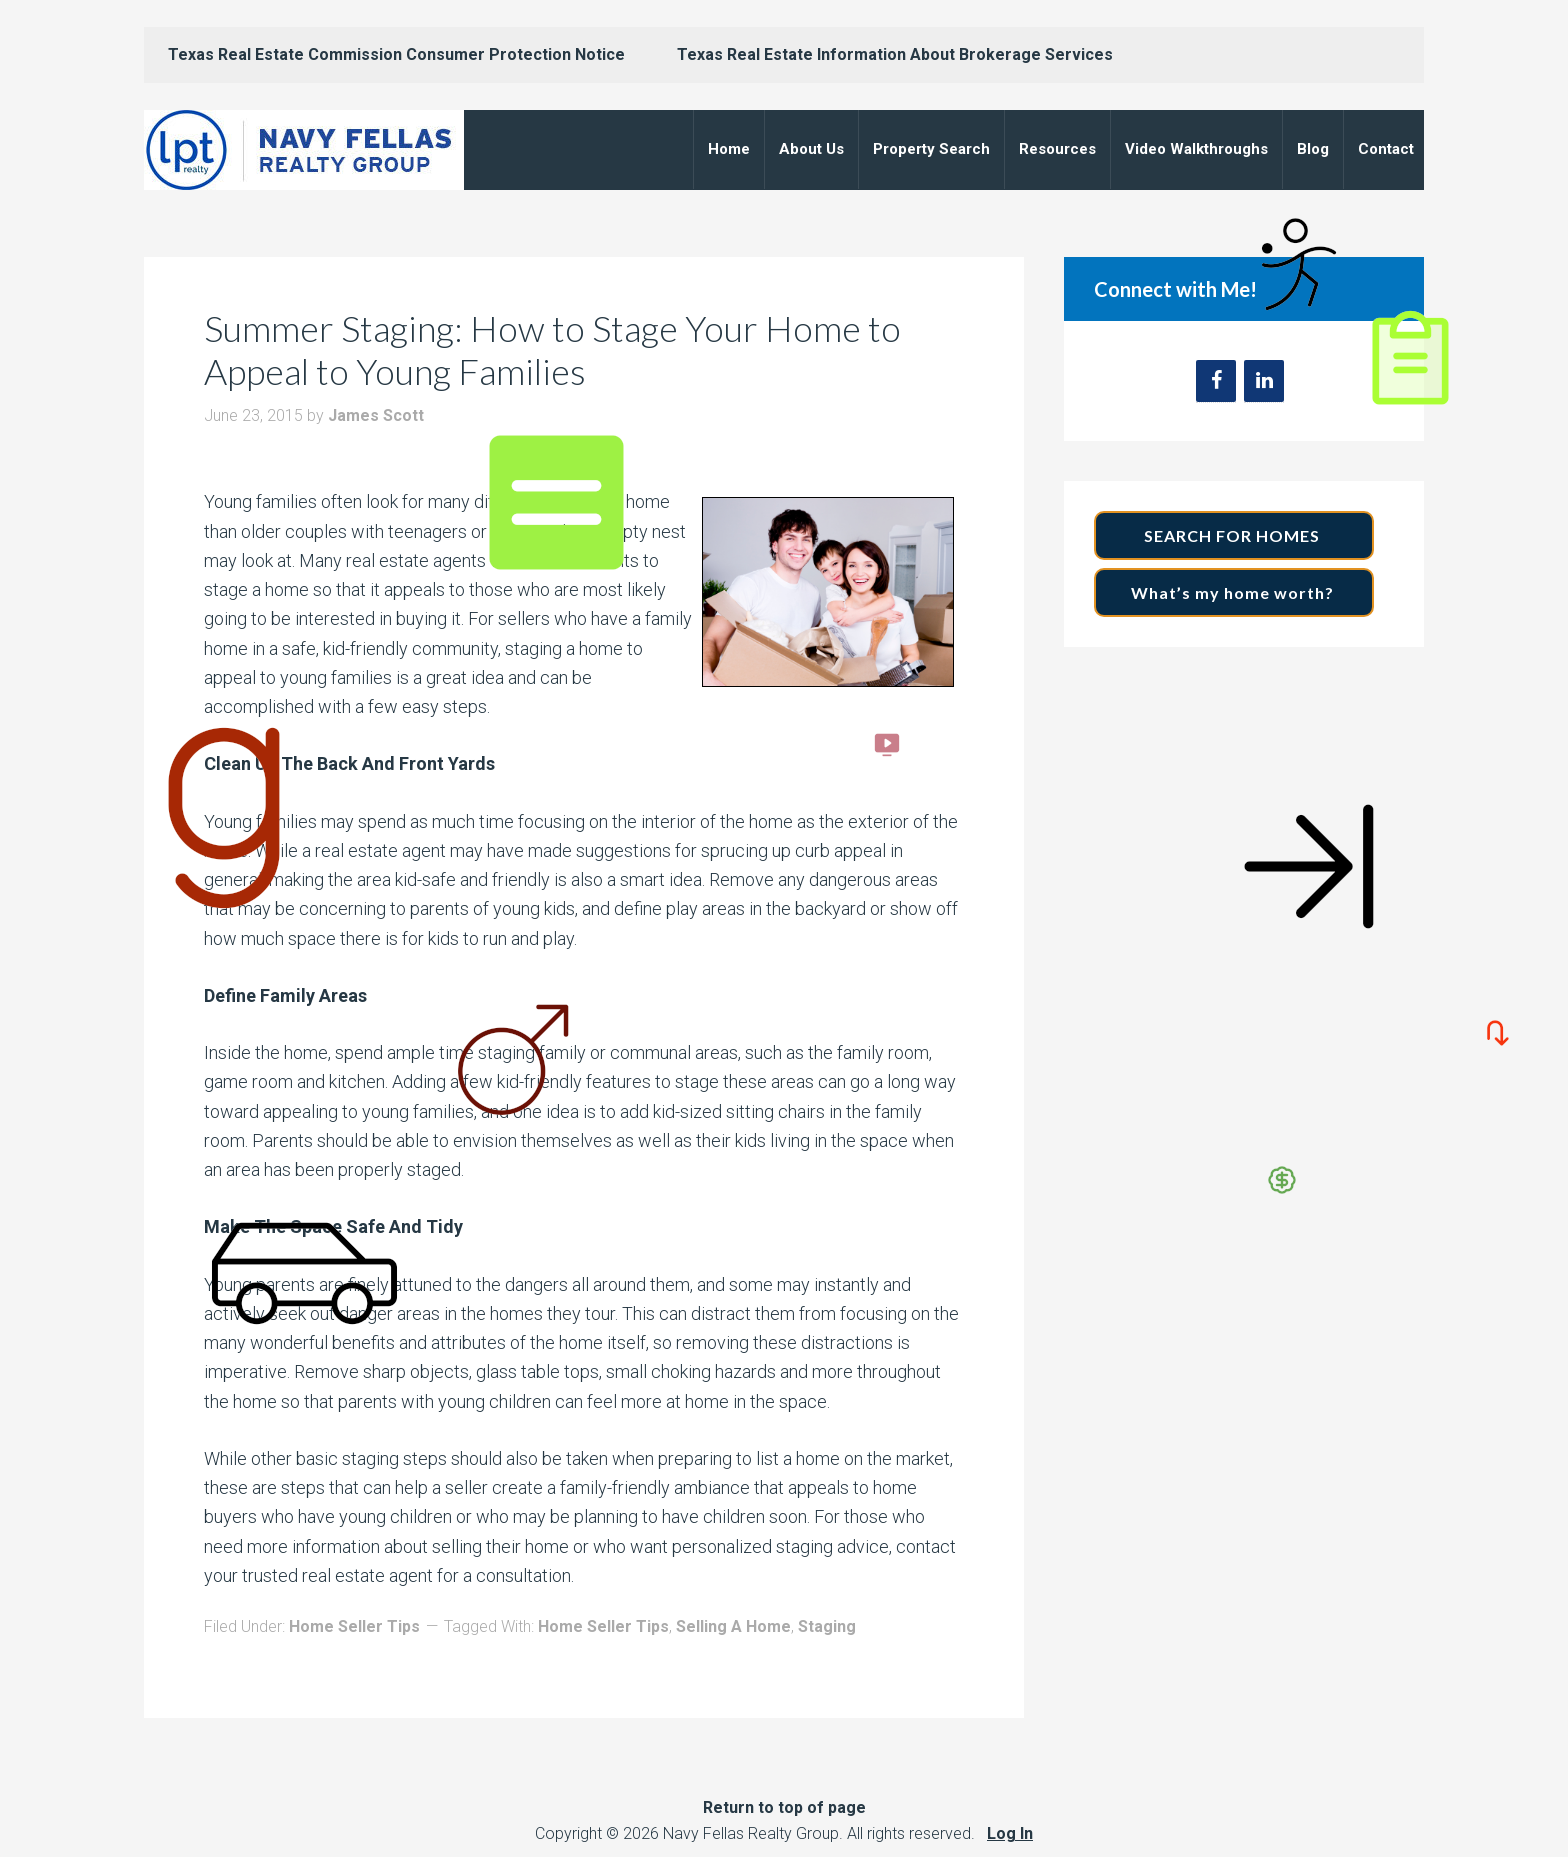 The image size is (1568, 1857). I want to click on view clipboard contents, so click(1410, 359).